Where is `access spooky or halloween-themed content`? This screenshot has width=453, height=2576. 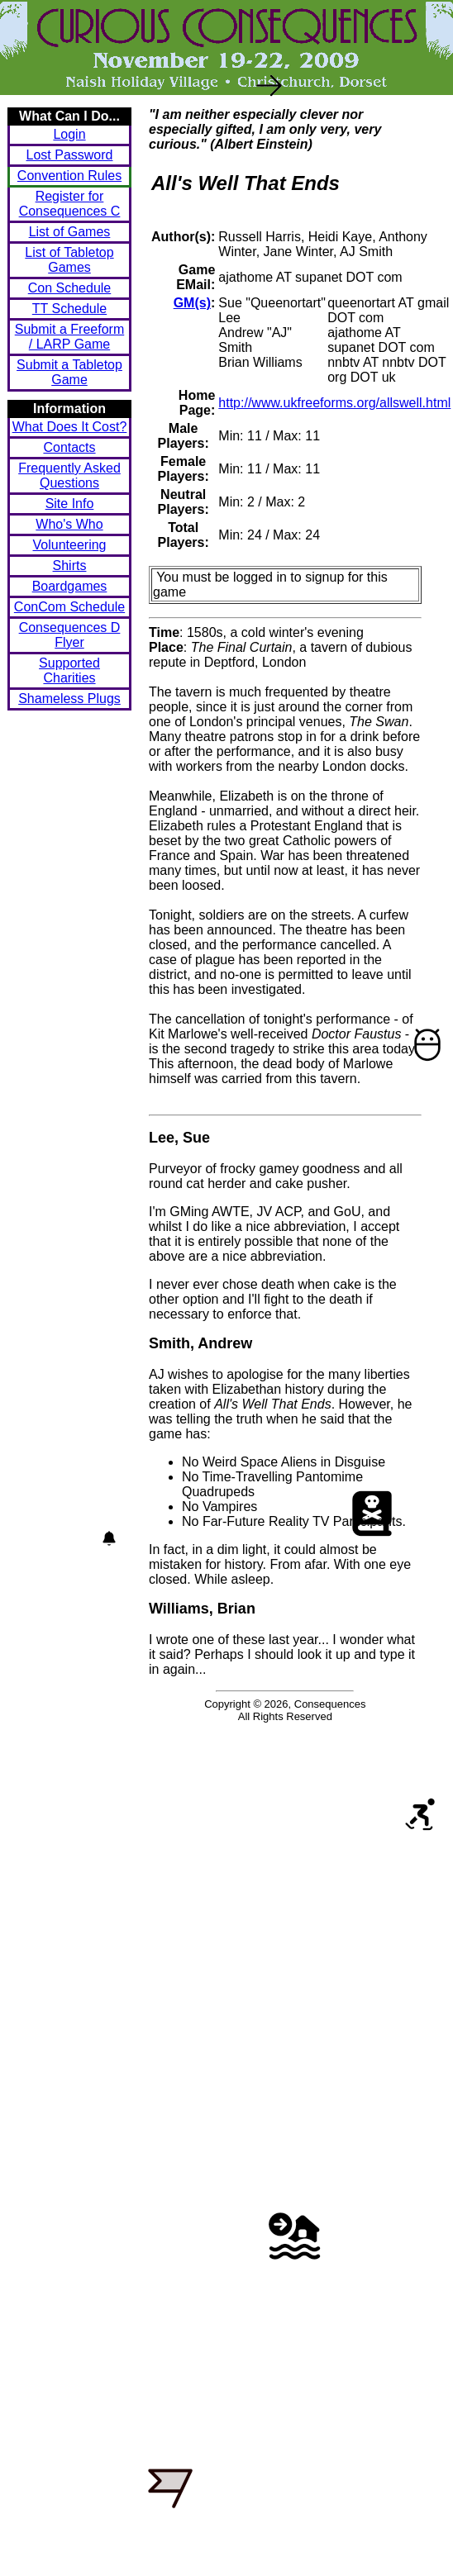 access spooky or halloween-themed content is located at coordinates (372, 1514).